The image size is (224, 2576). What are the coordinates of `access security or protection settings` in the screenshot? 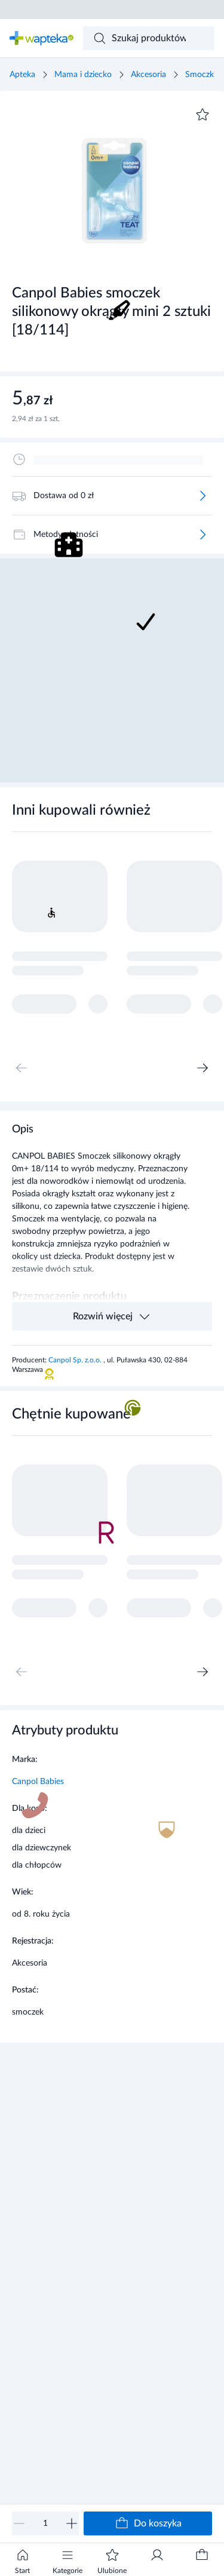 It's located at (167, 1829).